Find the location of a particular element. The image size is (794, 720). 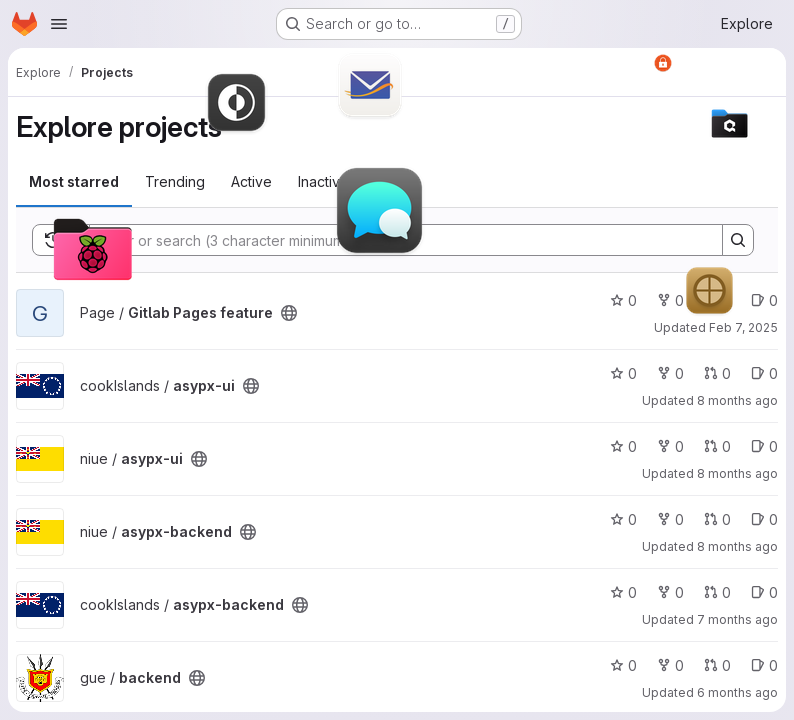

open quixel assets folder is located at coordinates (729, 124).